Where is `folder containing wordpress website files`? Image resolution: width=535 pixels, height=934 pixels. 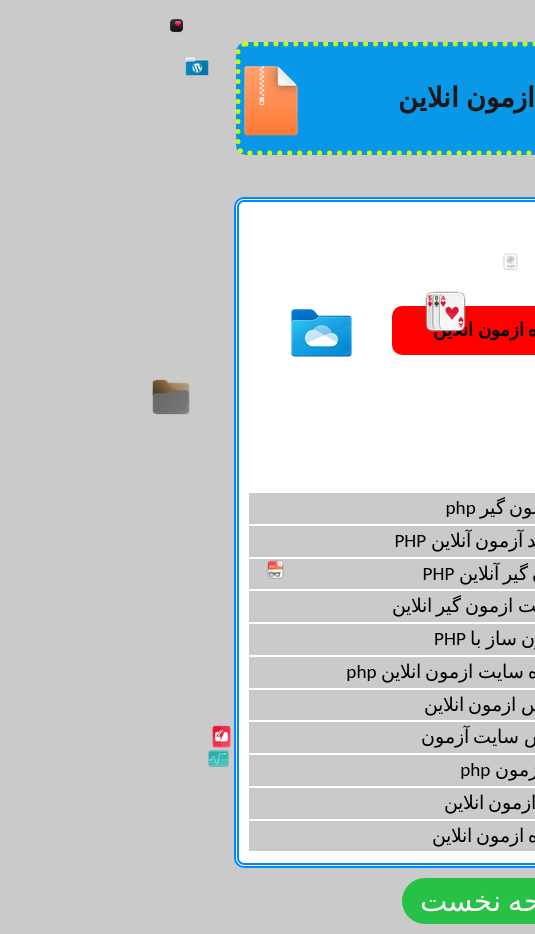
folder containing wordpress website files is located at coordinates (197, 67).